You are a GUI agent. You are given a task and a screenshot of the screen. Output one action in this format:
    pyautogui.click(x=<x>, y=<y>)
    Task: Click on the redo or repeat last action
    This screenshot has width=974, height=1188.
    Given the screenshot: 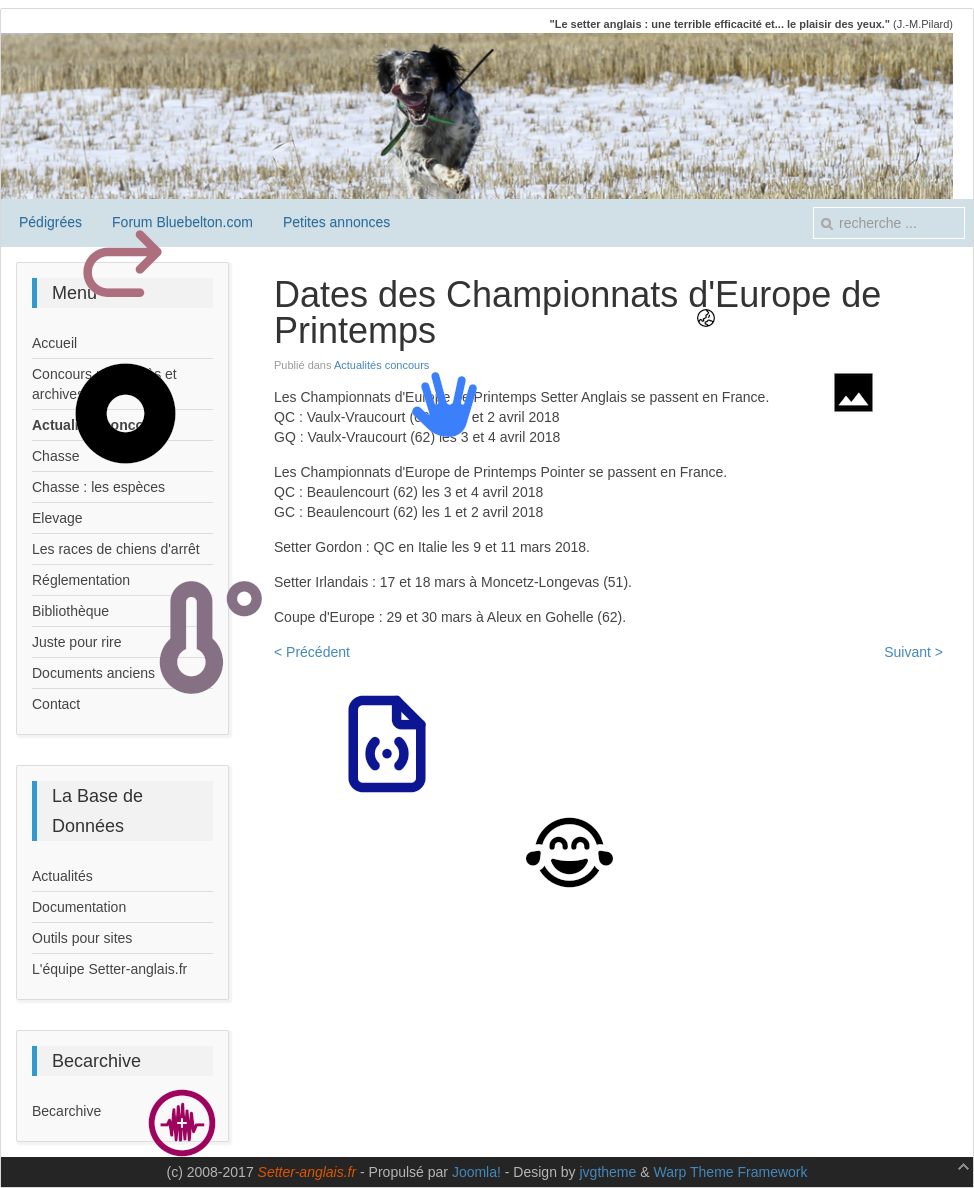 What is the action you would take?
    pyautogui.click(x=122, y=266)
    